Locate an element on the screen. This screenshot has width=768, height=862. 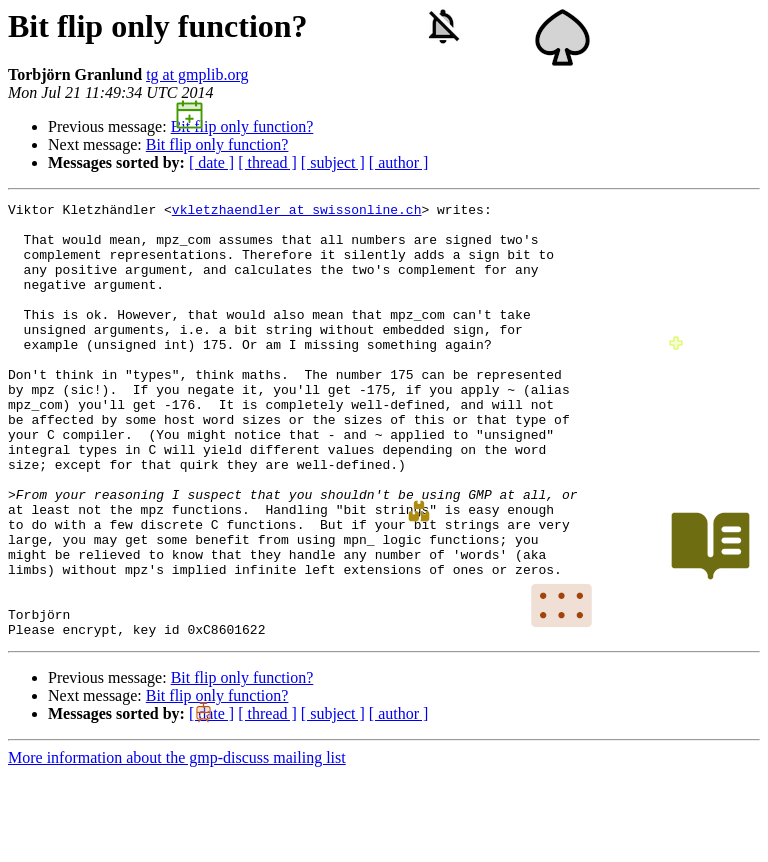
view inventory or stock items is located at coordinates (419, 511).